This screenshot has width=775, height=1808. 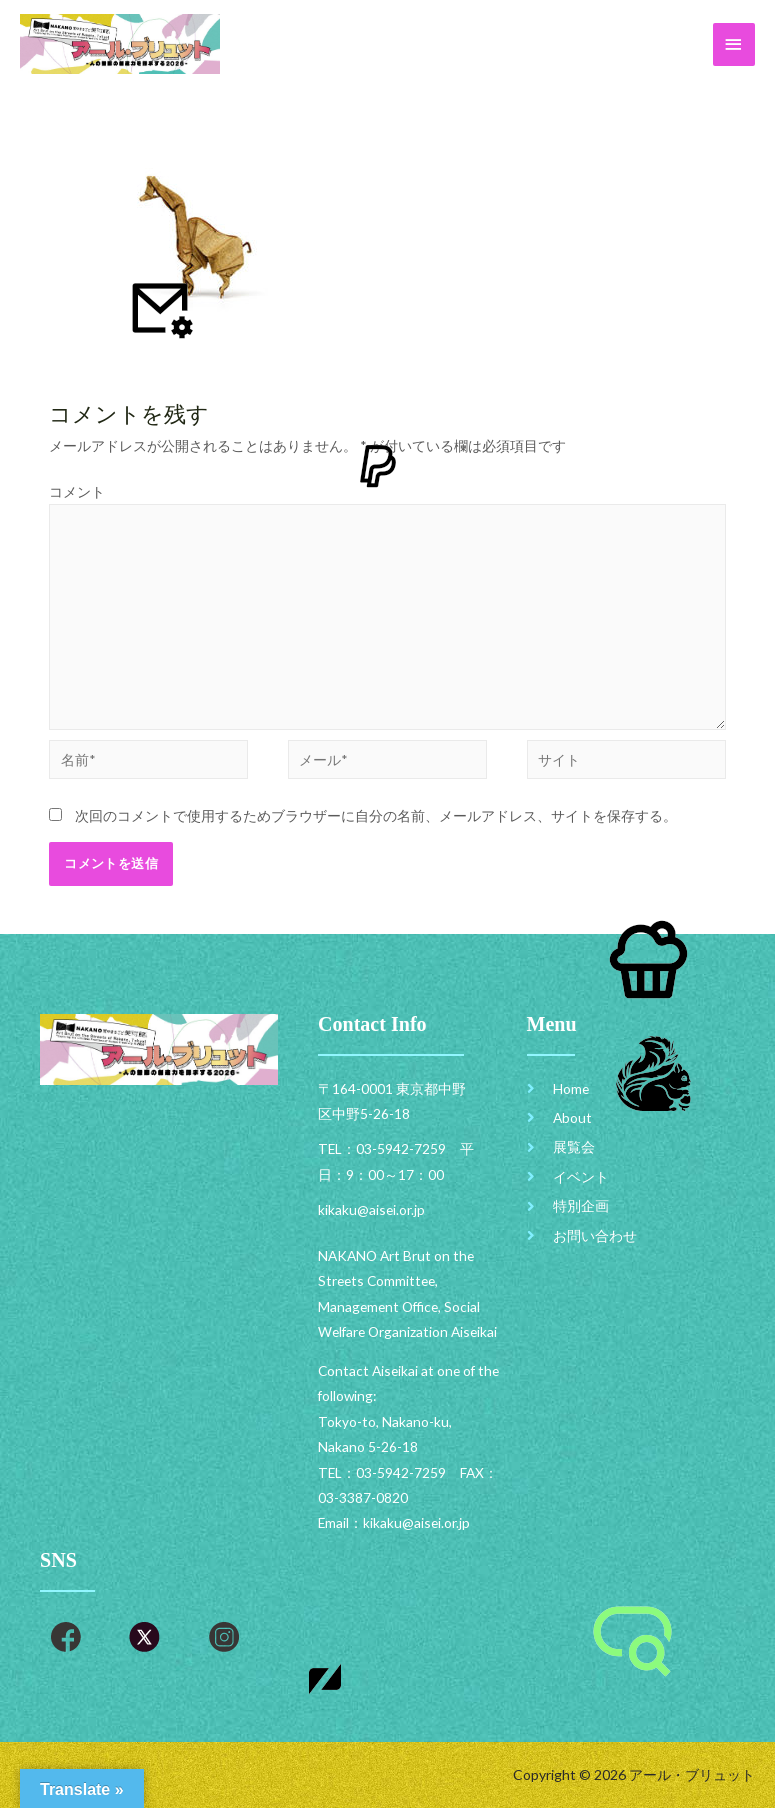 What do you see at coordinates (648, 959) in the screenshot?
I see `view bakery or dessert options` at bounding box center [648, 959].